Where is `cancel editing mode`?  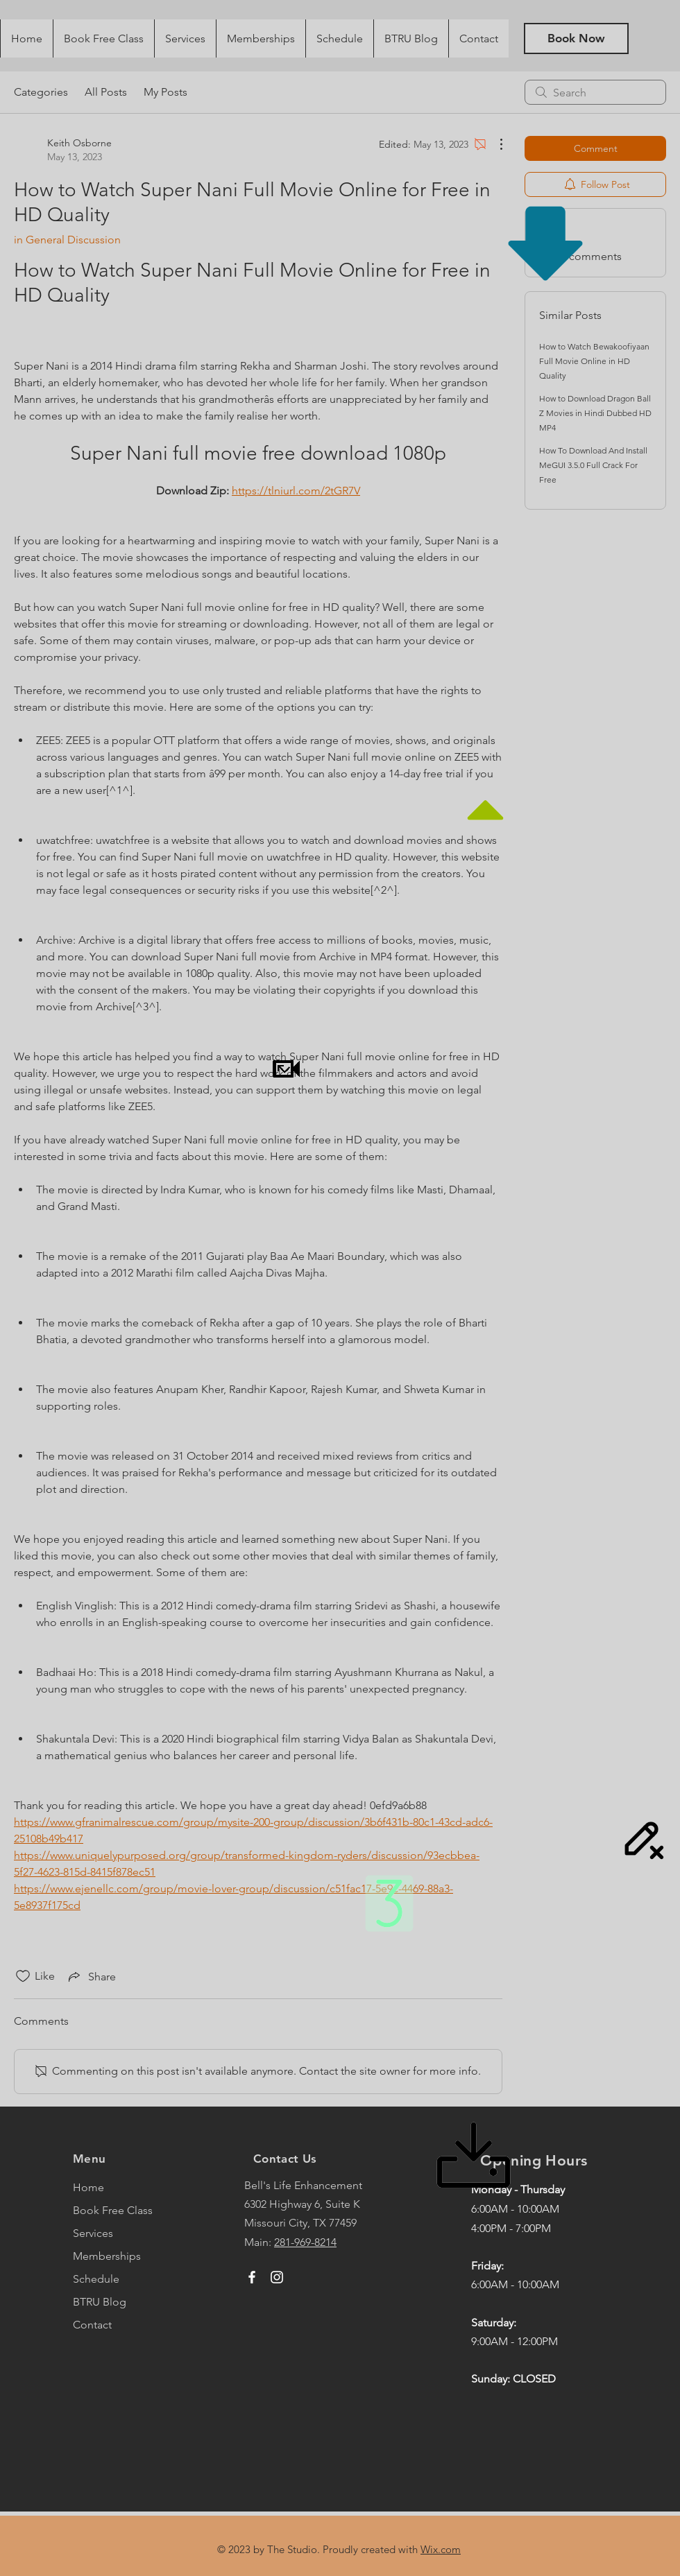
cancel editing mode is located at coordinates (642, 1838).